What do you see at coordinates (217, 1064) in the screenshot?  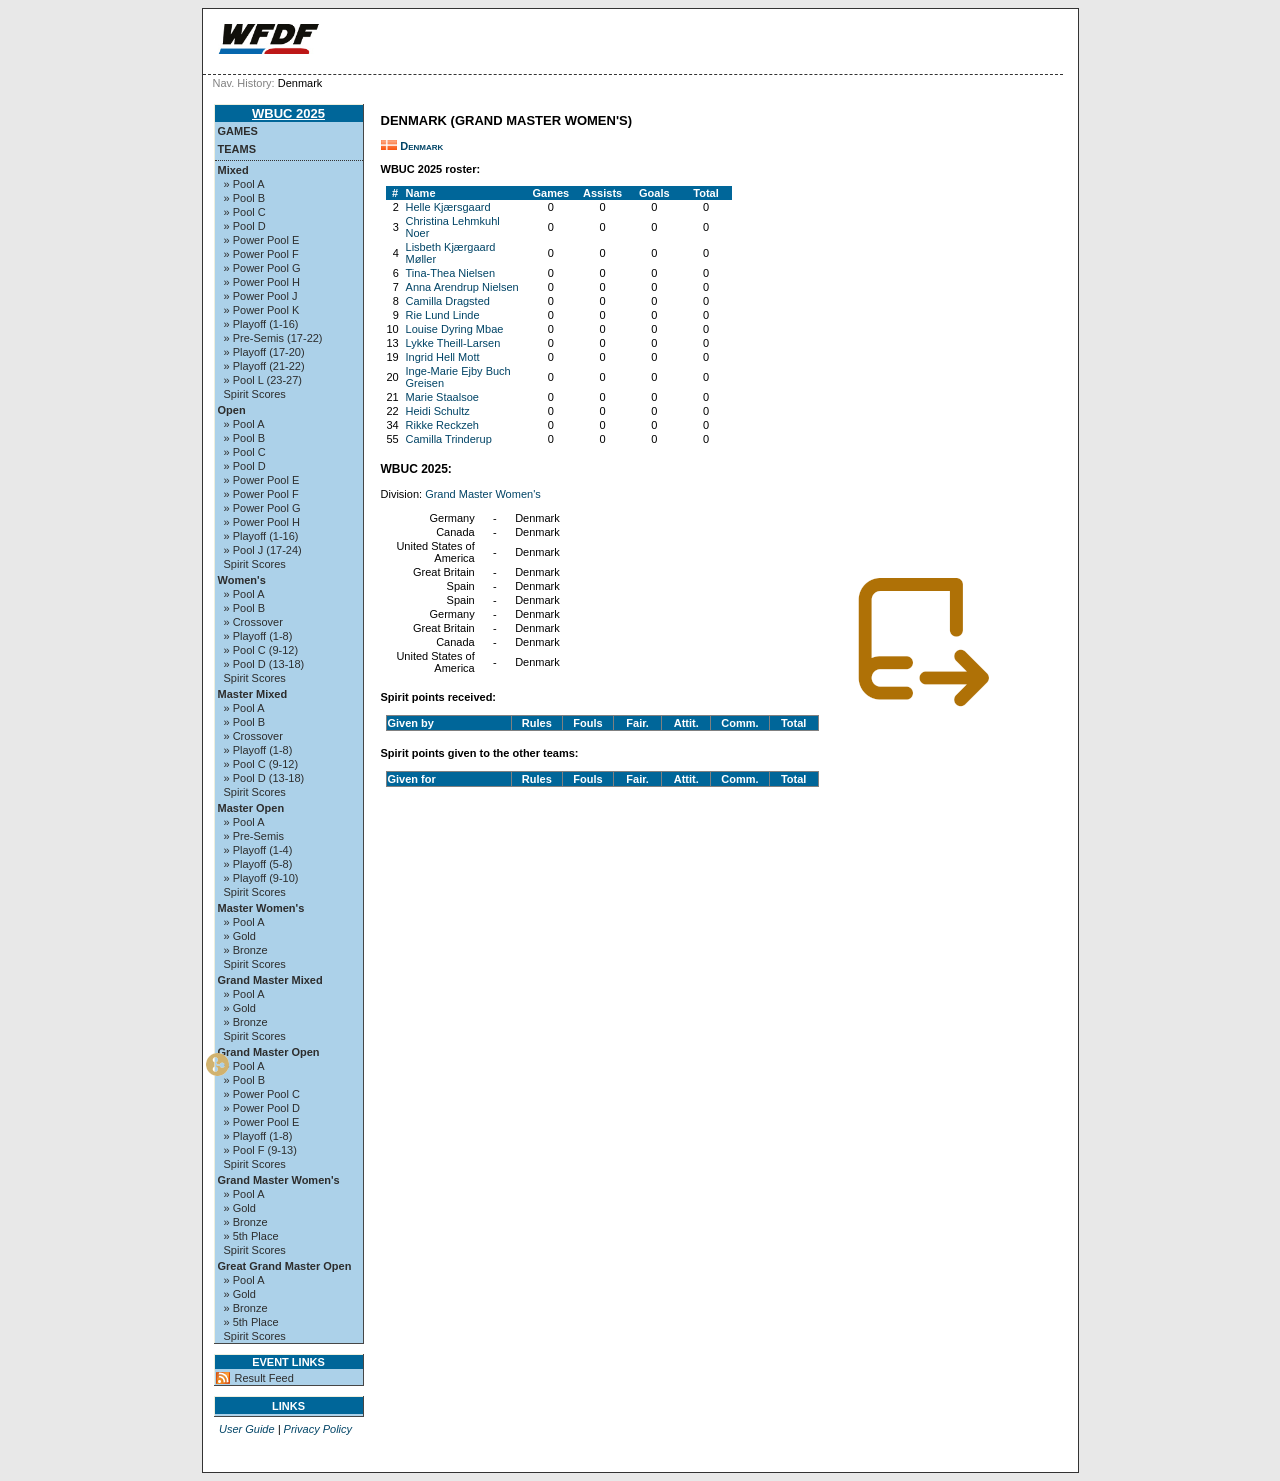 I see `indicates a merged pull request in your activity feed` at bounding box center [217, 1064].